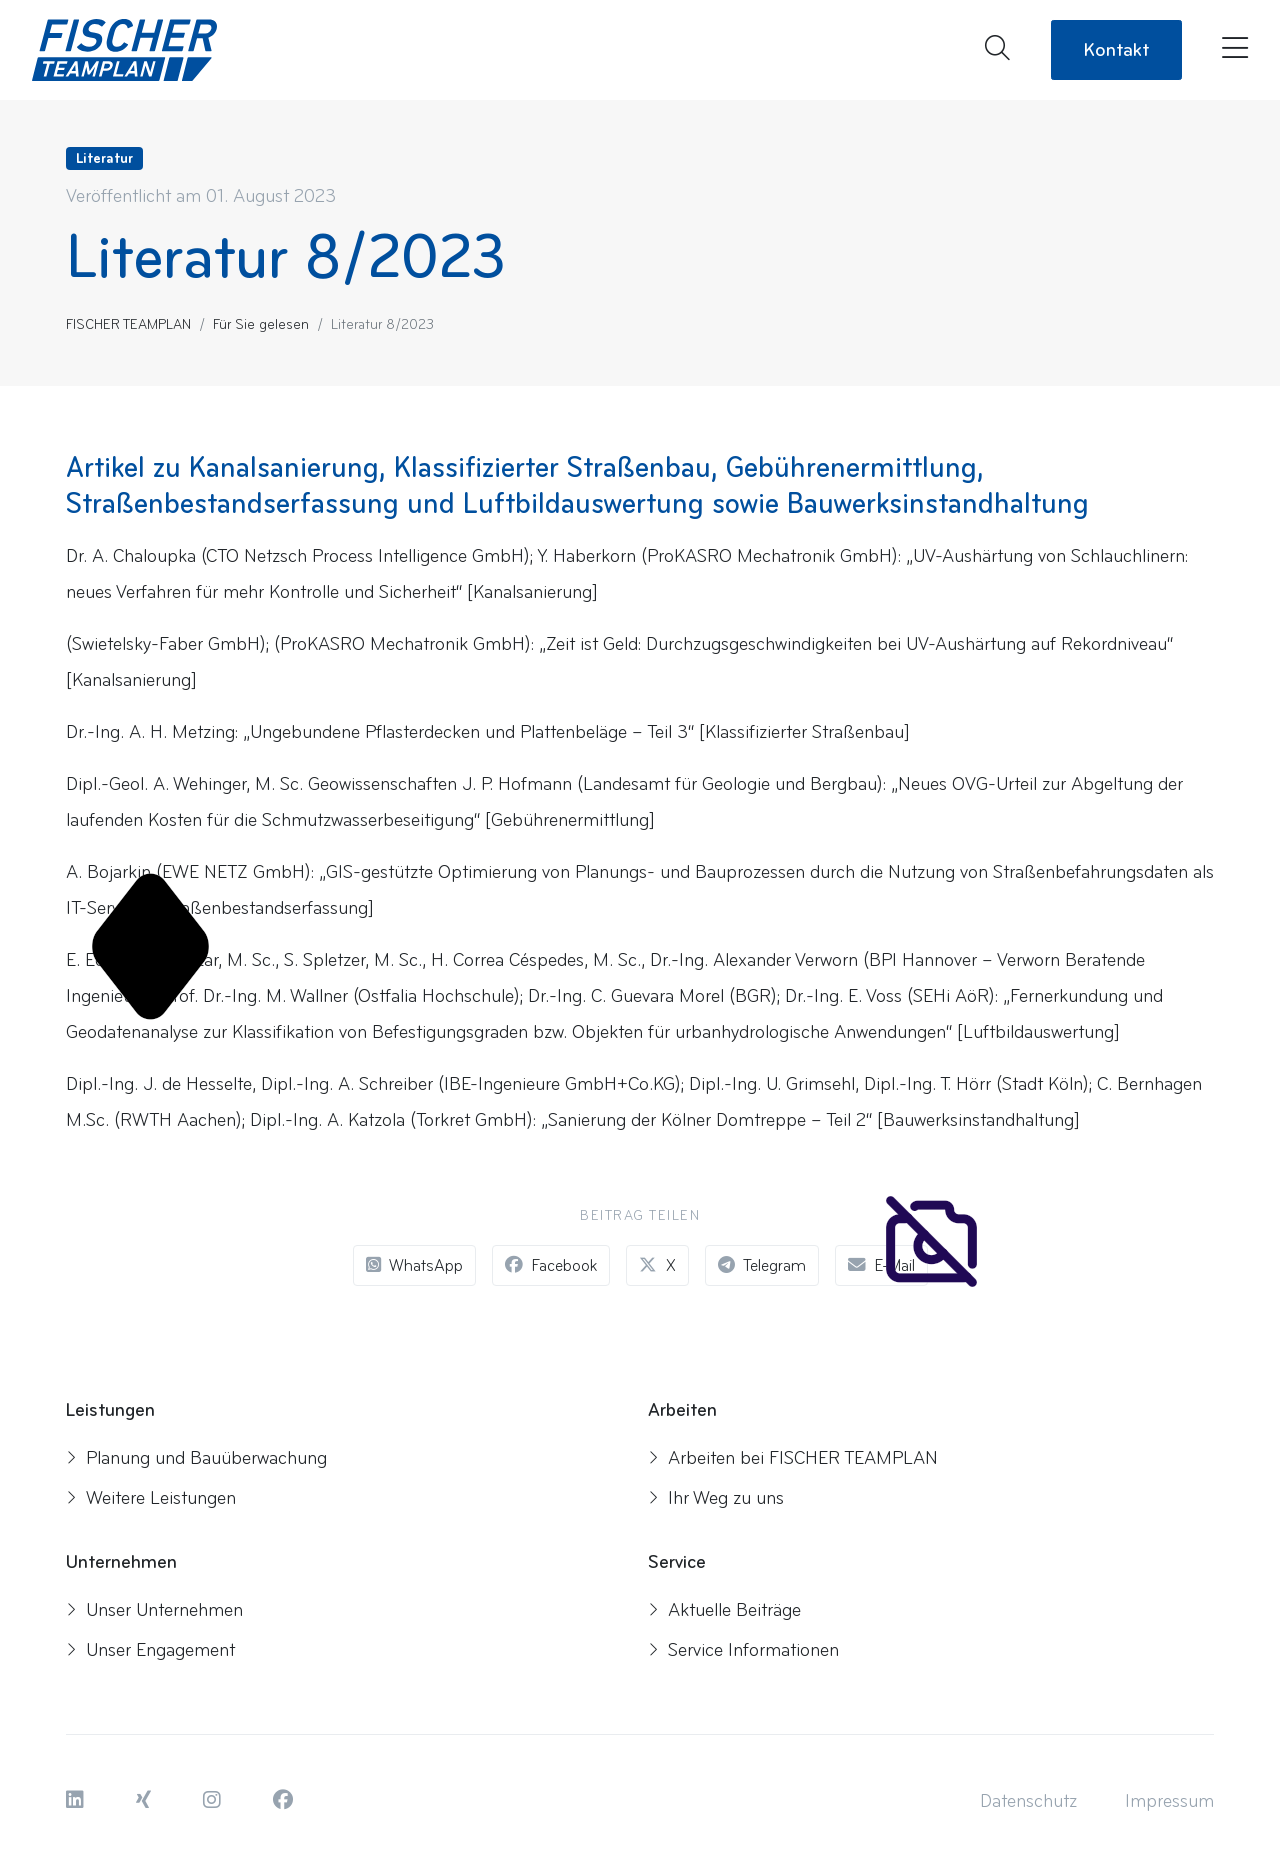 The image size is (1280, 1867). I want to click on camera is disabled or turned off, so click(931, 1241).